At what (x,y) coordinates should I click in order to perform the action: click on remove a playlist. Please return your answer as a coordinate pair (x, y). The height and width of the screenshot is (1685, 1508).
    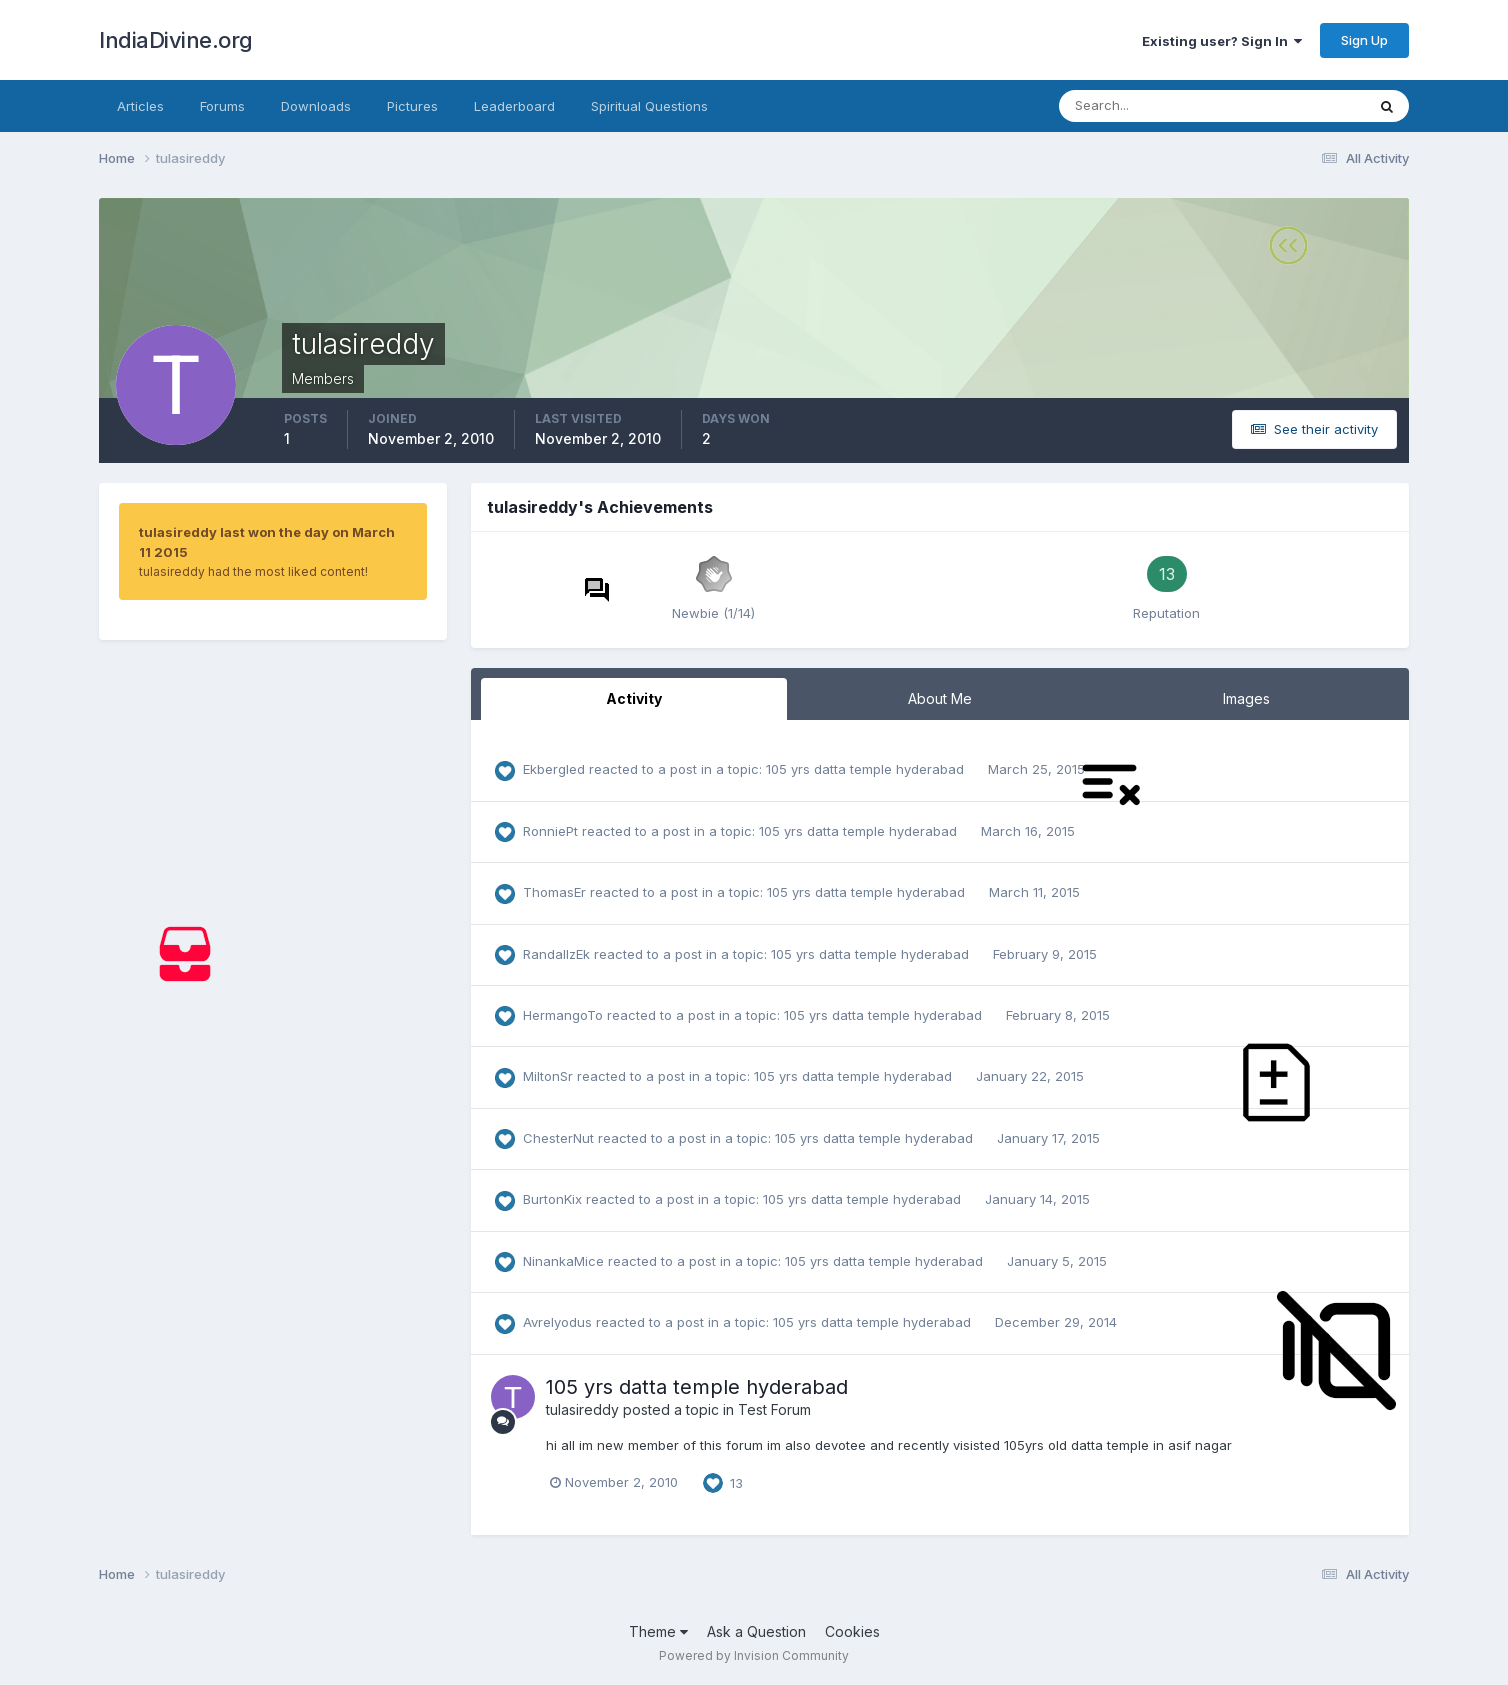
    Looking at the image, I should click on (1109, 781).